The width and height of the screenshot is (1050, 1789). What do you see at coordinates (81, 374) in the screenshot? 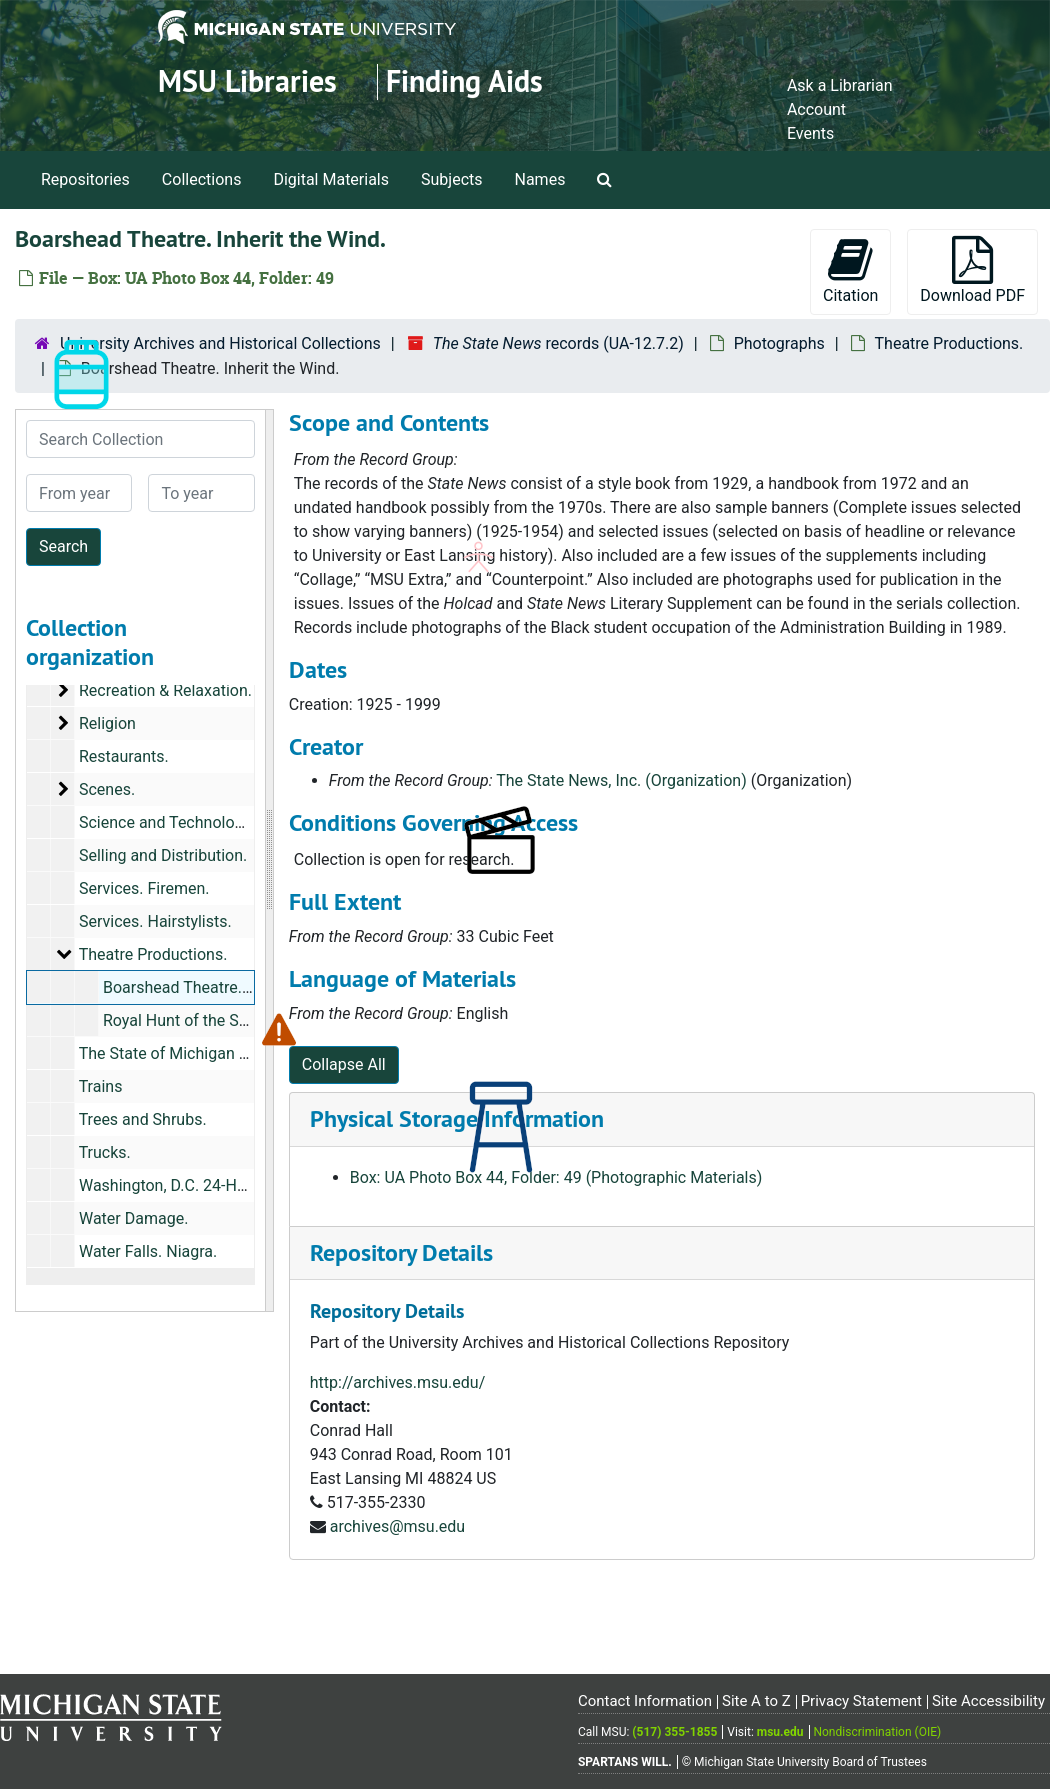
I see `view product or ingredient details` at bounding box center [81, 374].